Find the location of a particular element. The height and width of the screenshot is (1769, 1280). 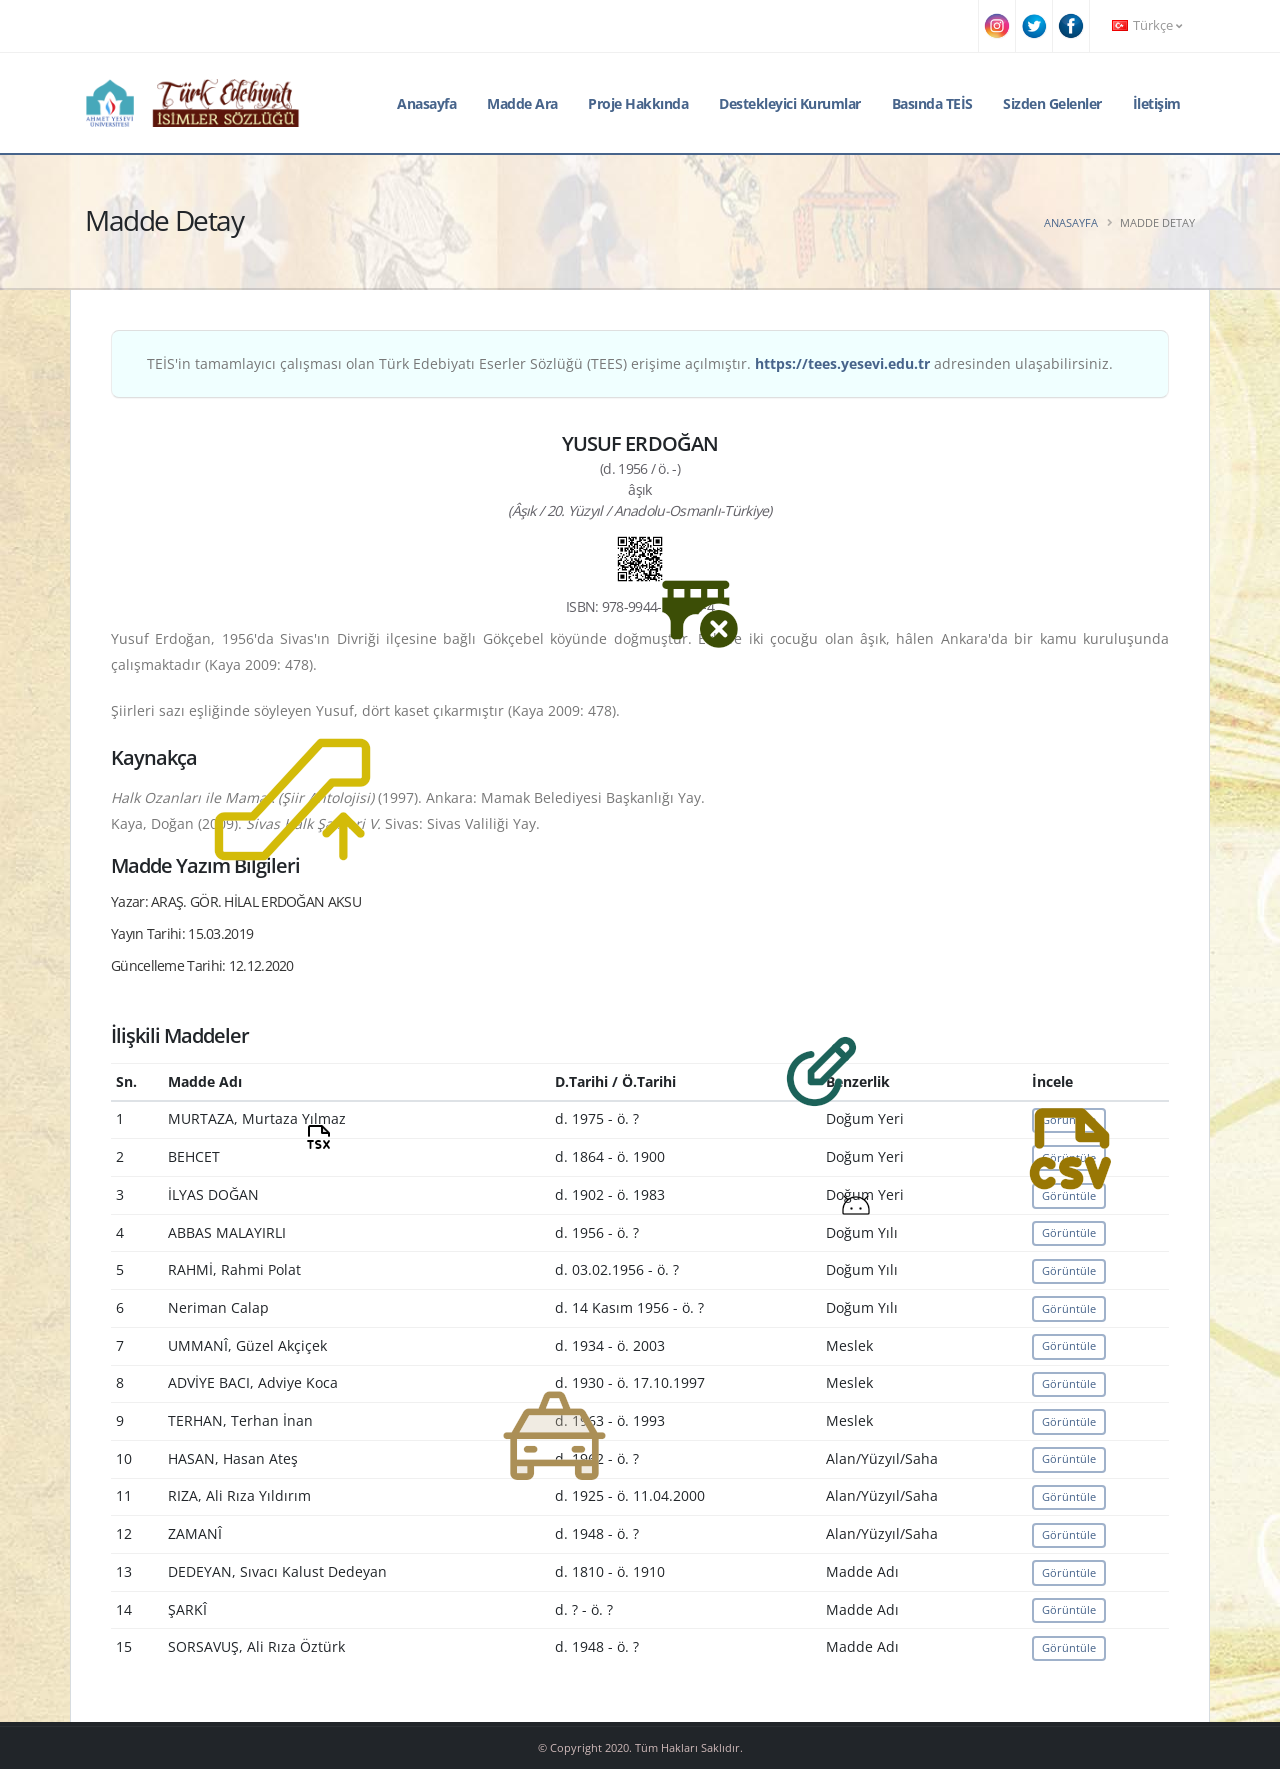

a TypeScript React component file is located at coordinates (319, 1138).